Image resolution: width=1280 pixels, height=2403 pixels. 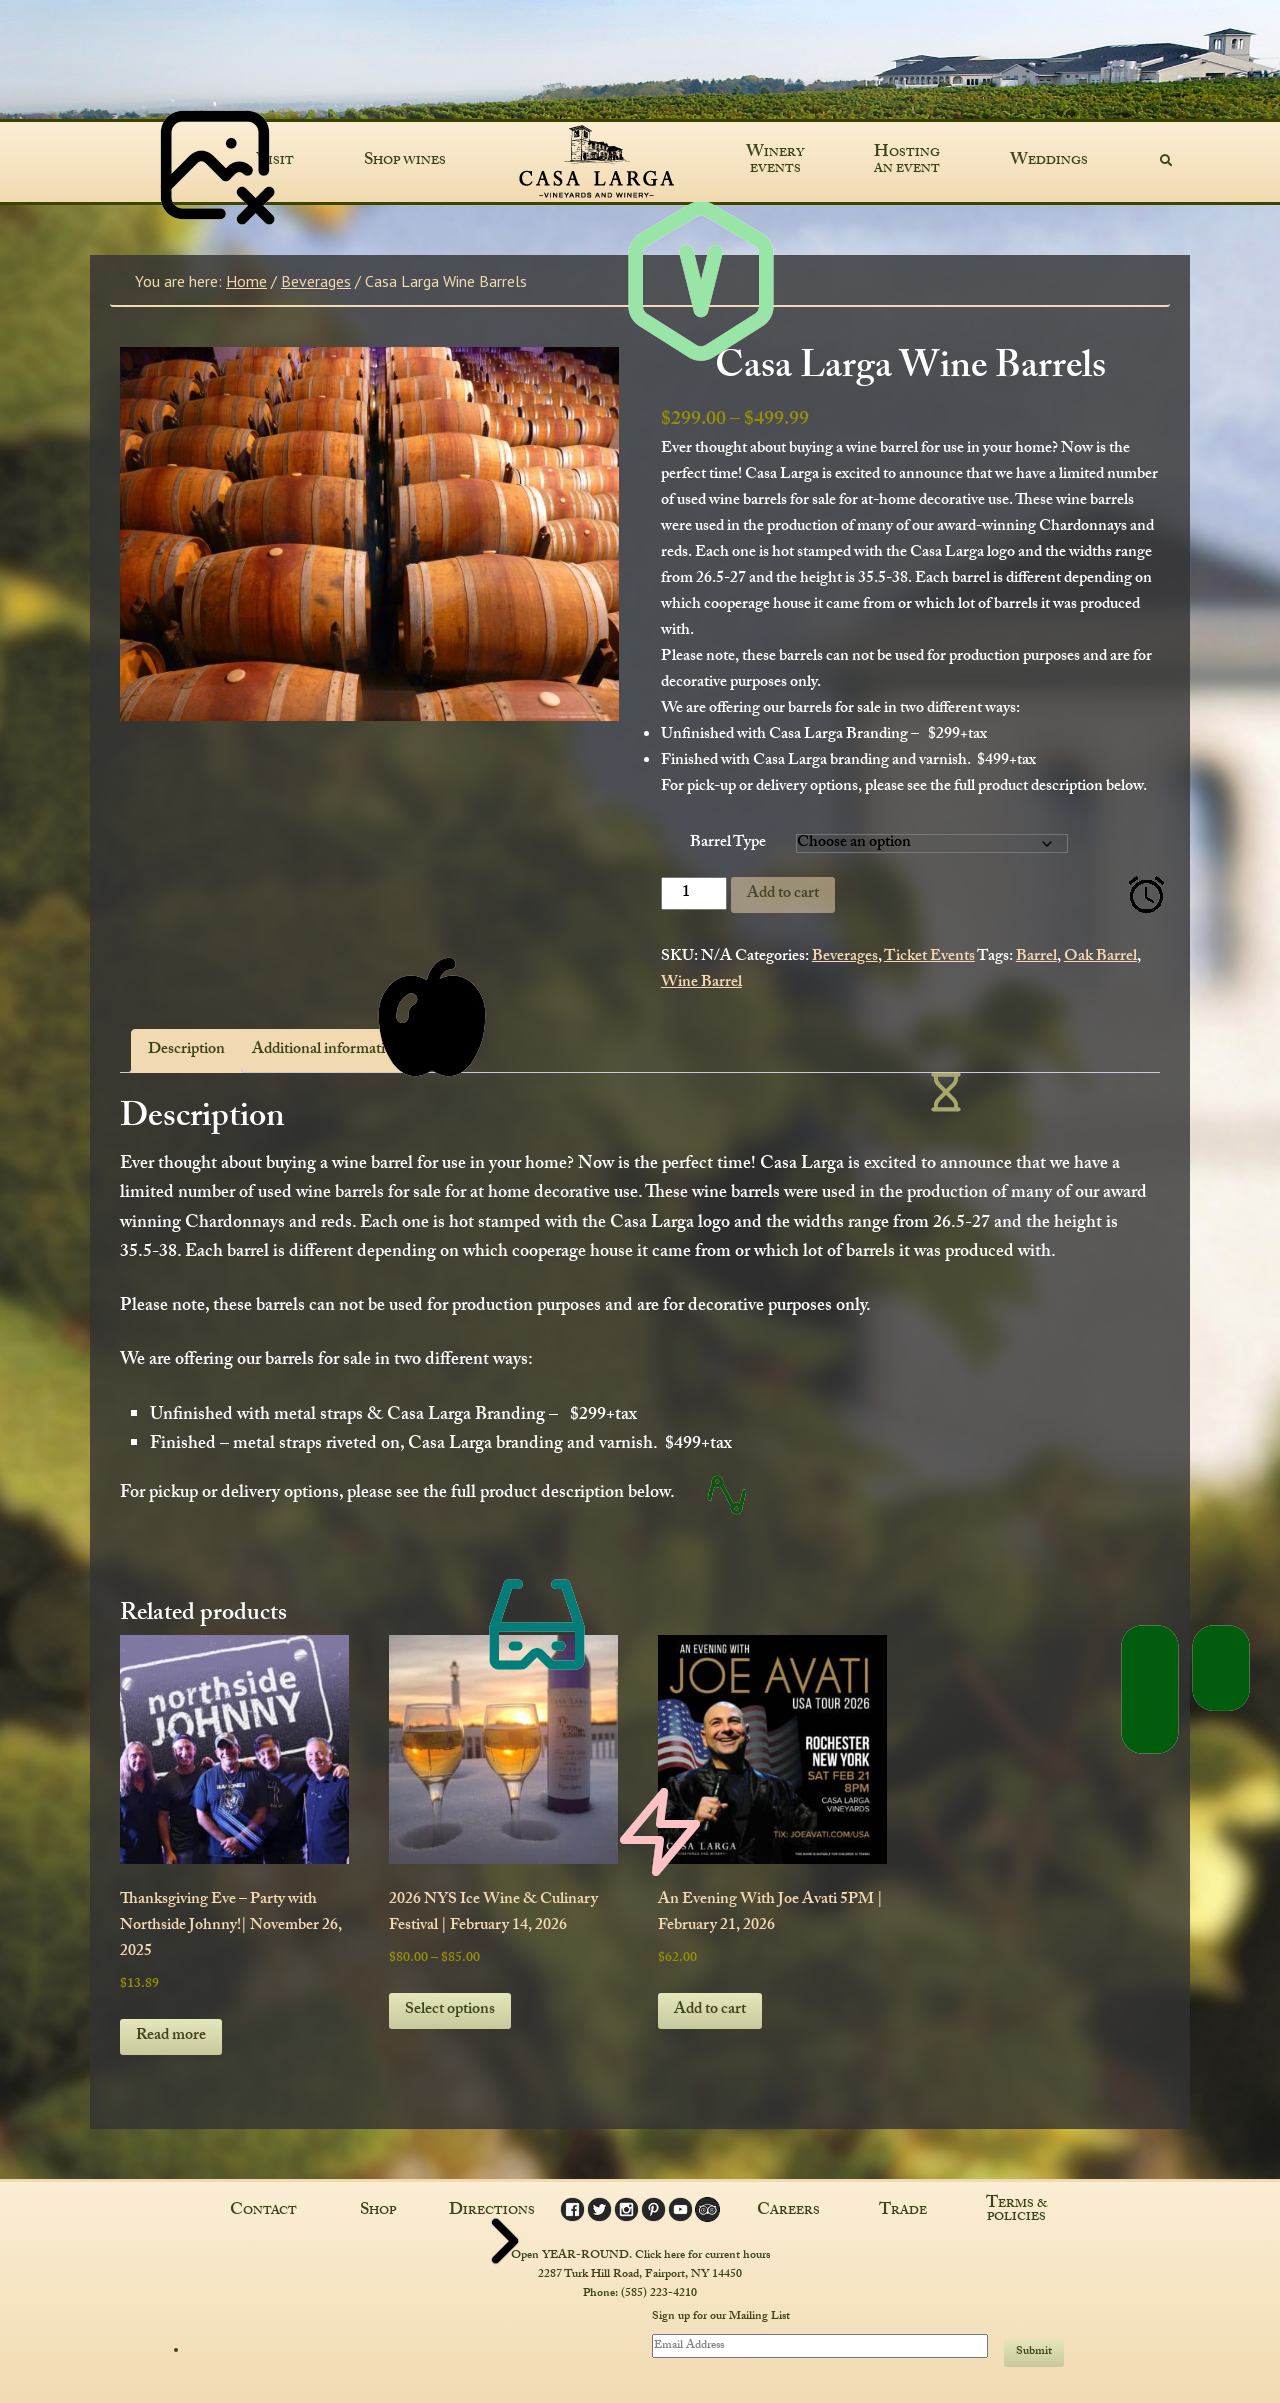 I want to click on remove or delete a photo, so click(x=215, y=165).